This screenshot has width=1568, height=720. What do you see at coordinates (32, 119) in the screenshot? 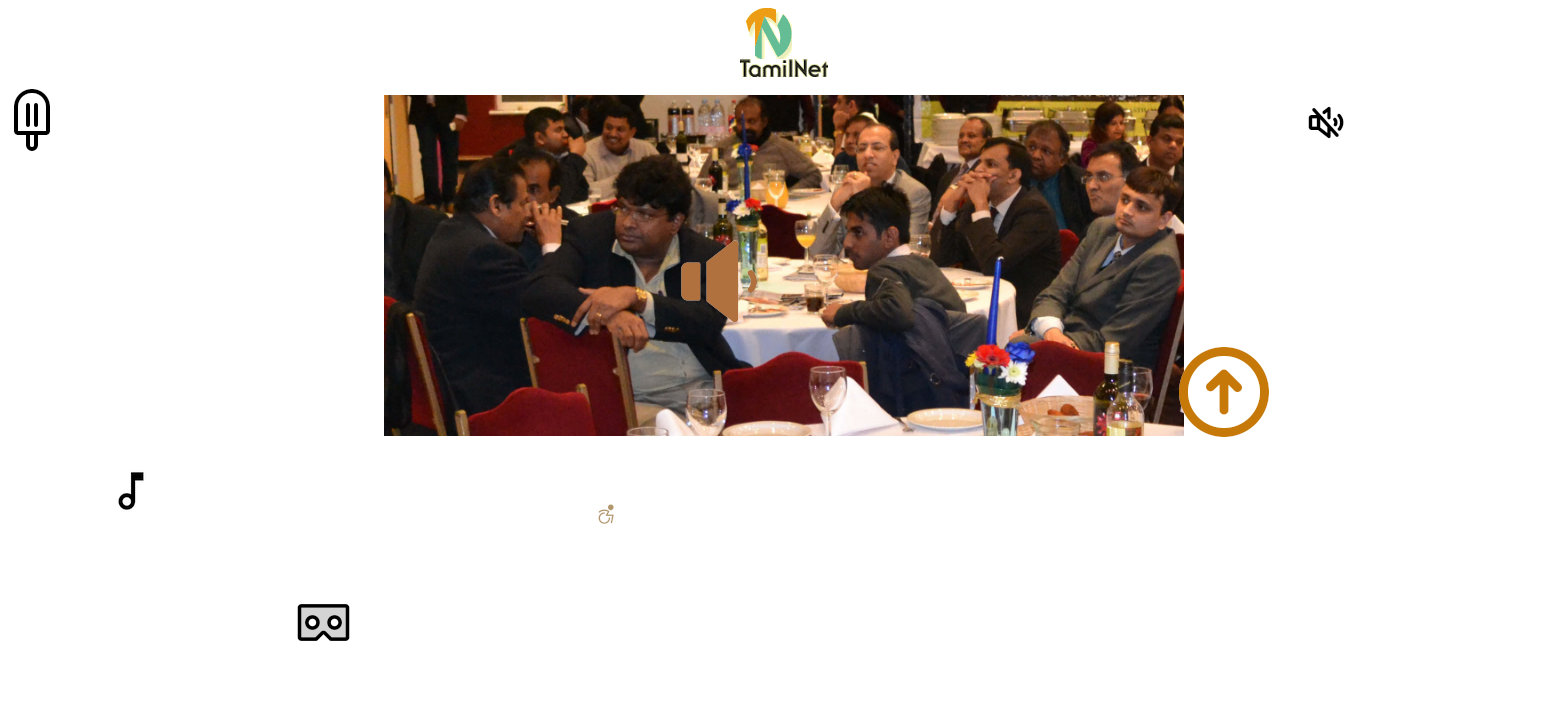
I see `browse frozen treats or dessert options` at bounding box center [32, 119].